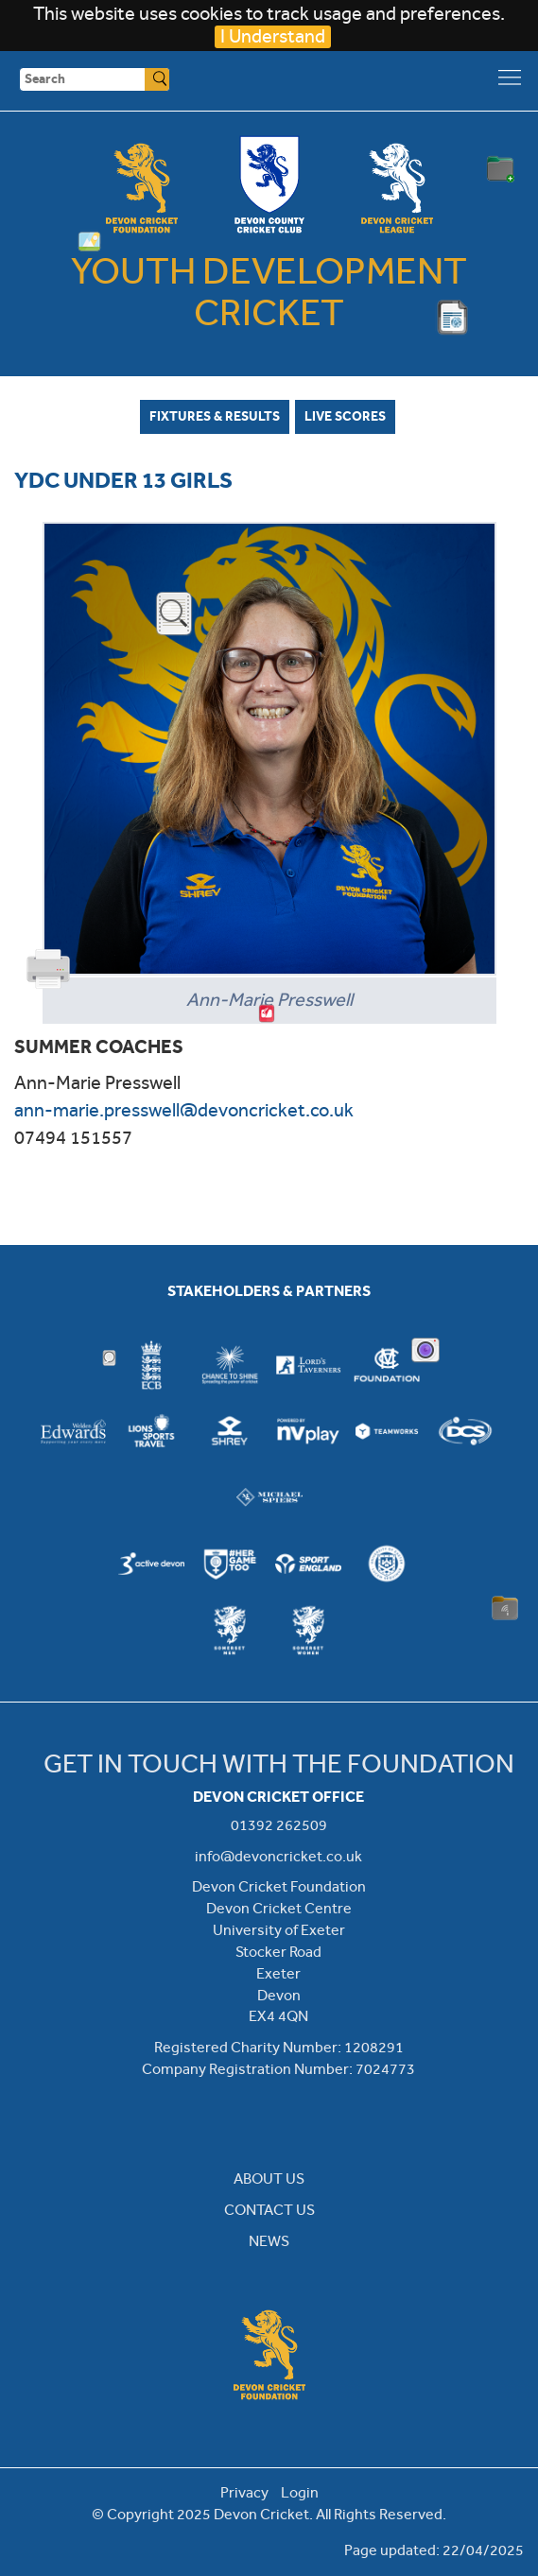 The width and height of the screenshot is (538, 2576). What do you see at coordinates (109, 1357) in the screenshot?
I see `open disk utility application` at bounding box center [109, 1357].